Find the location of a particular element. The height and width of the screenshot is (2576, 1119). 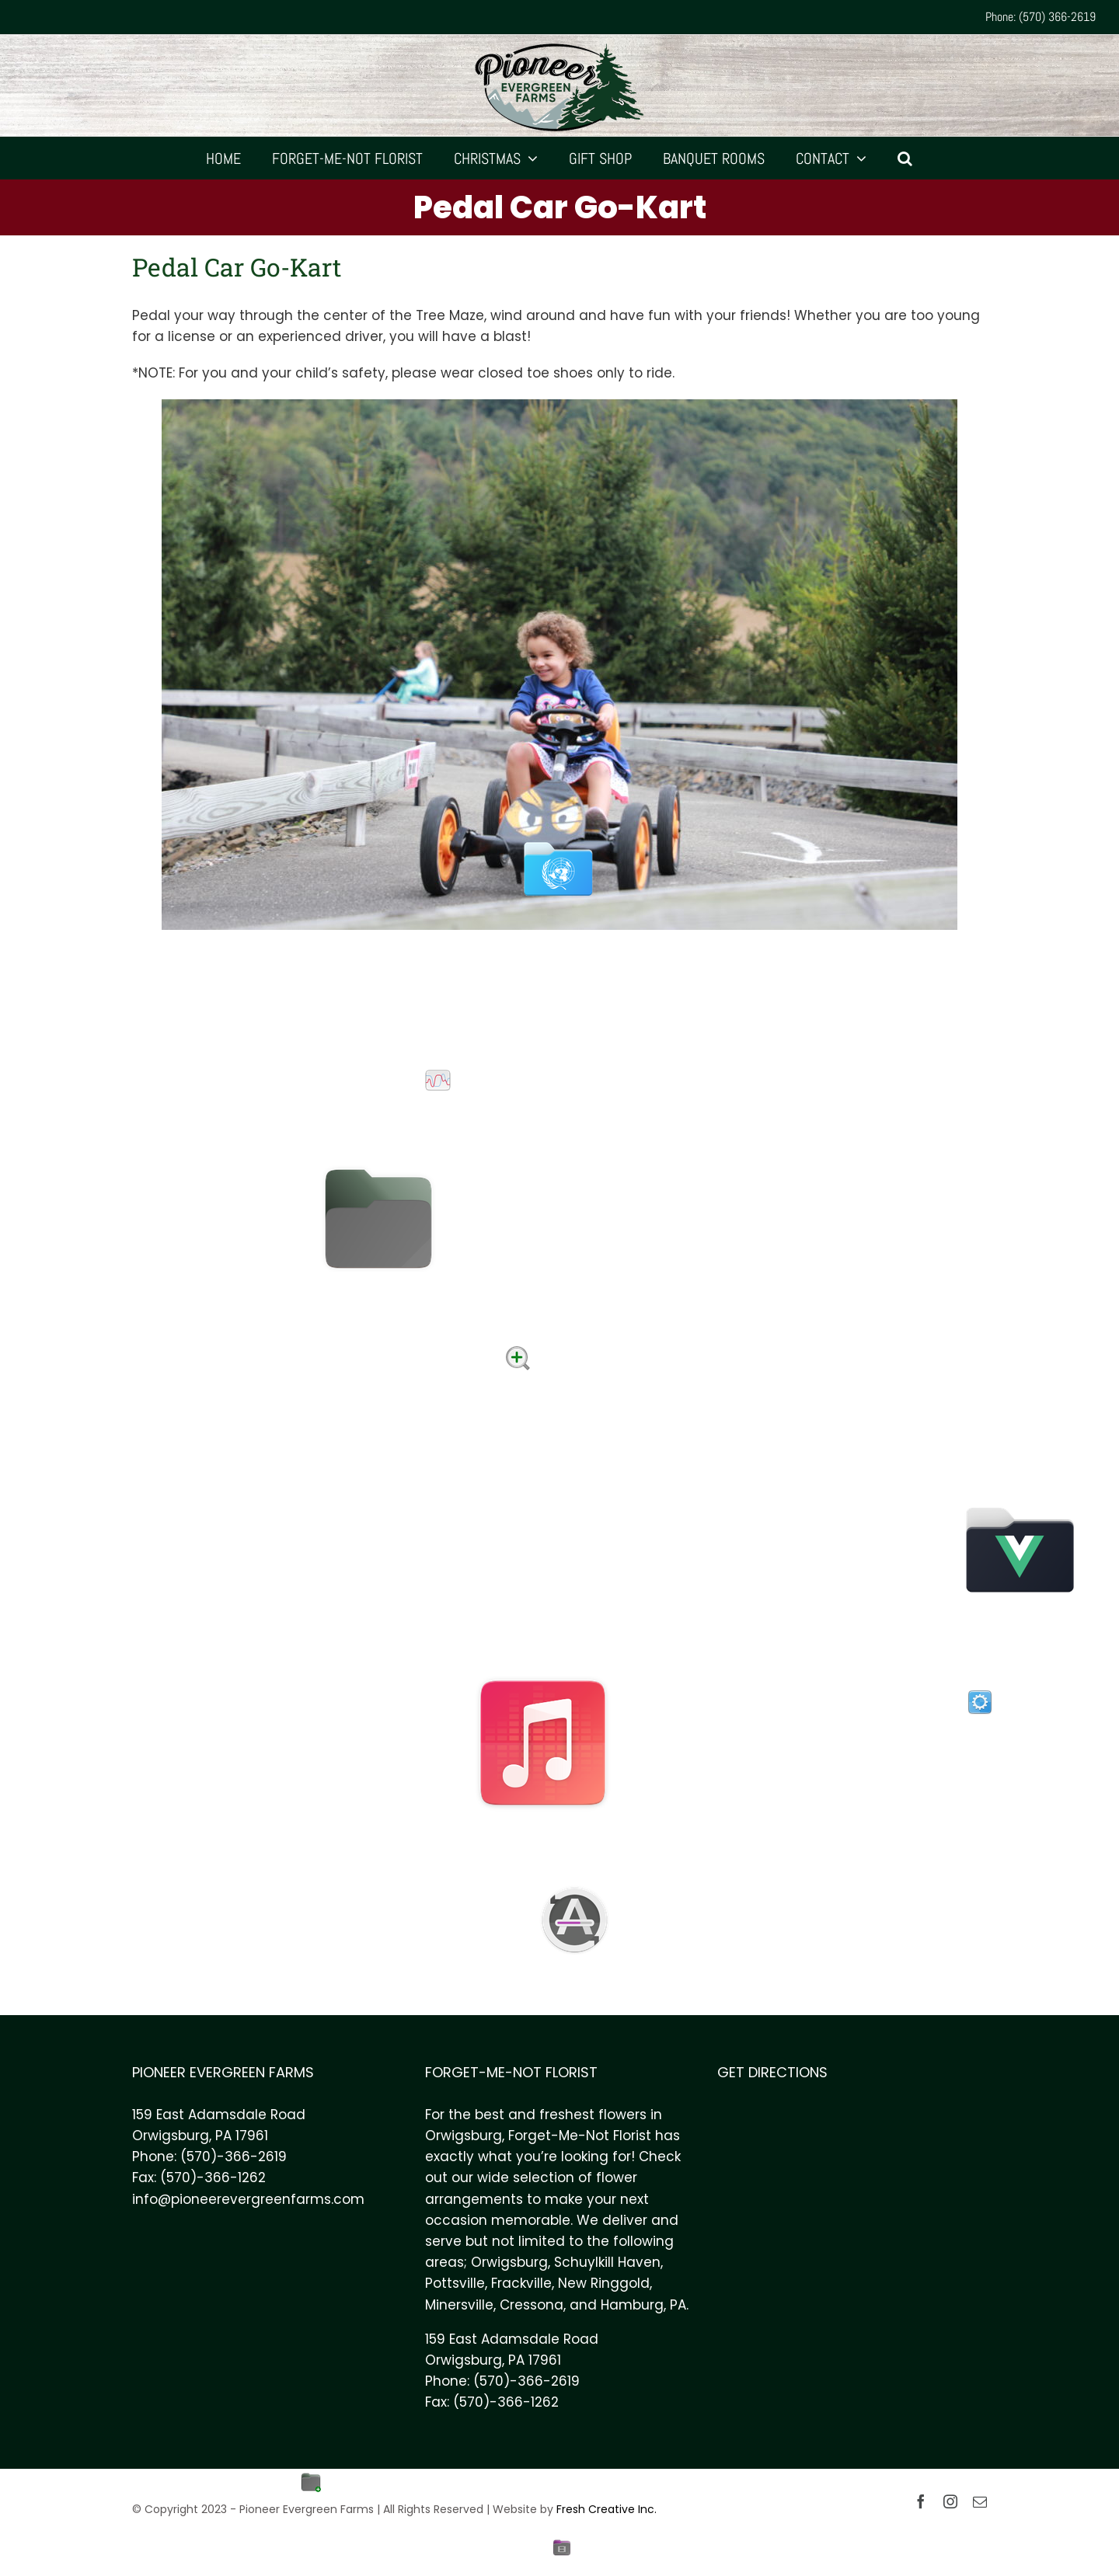

open your videos folder is located at coordinates (562, 2547).